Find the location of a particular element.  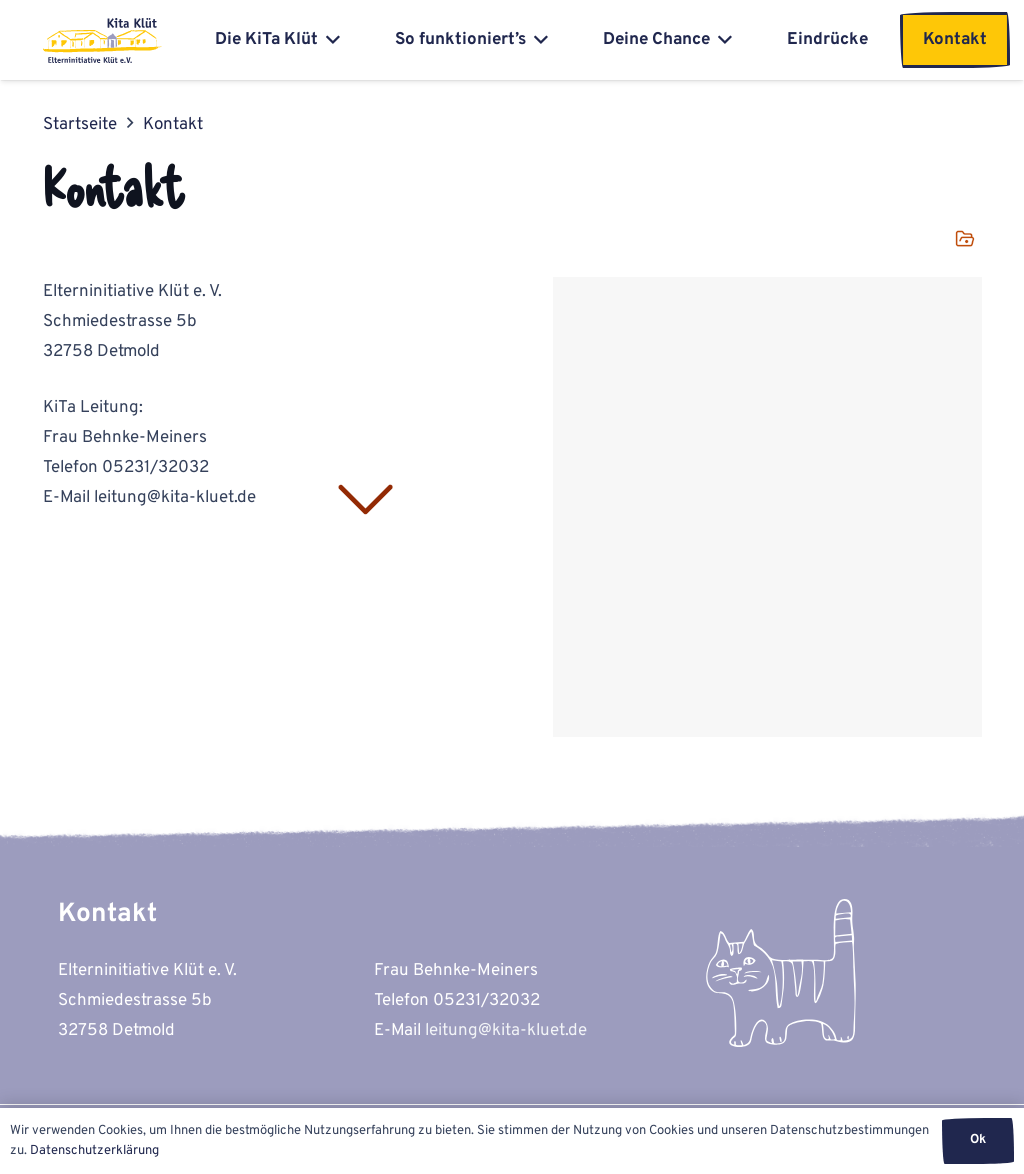

indicates an open folder with new or unread content is located at coordinates (965, 239).